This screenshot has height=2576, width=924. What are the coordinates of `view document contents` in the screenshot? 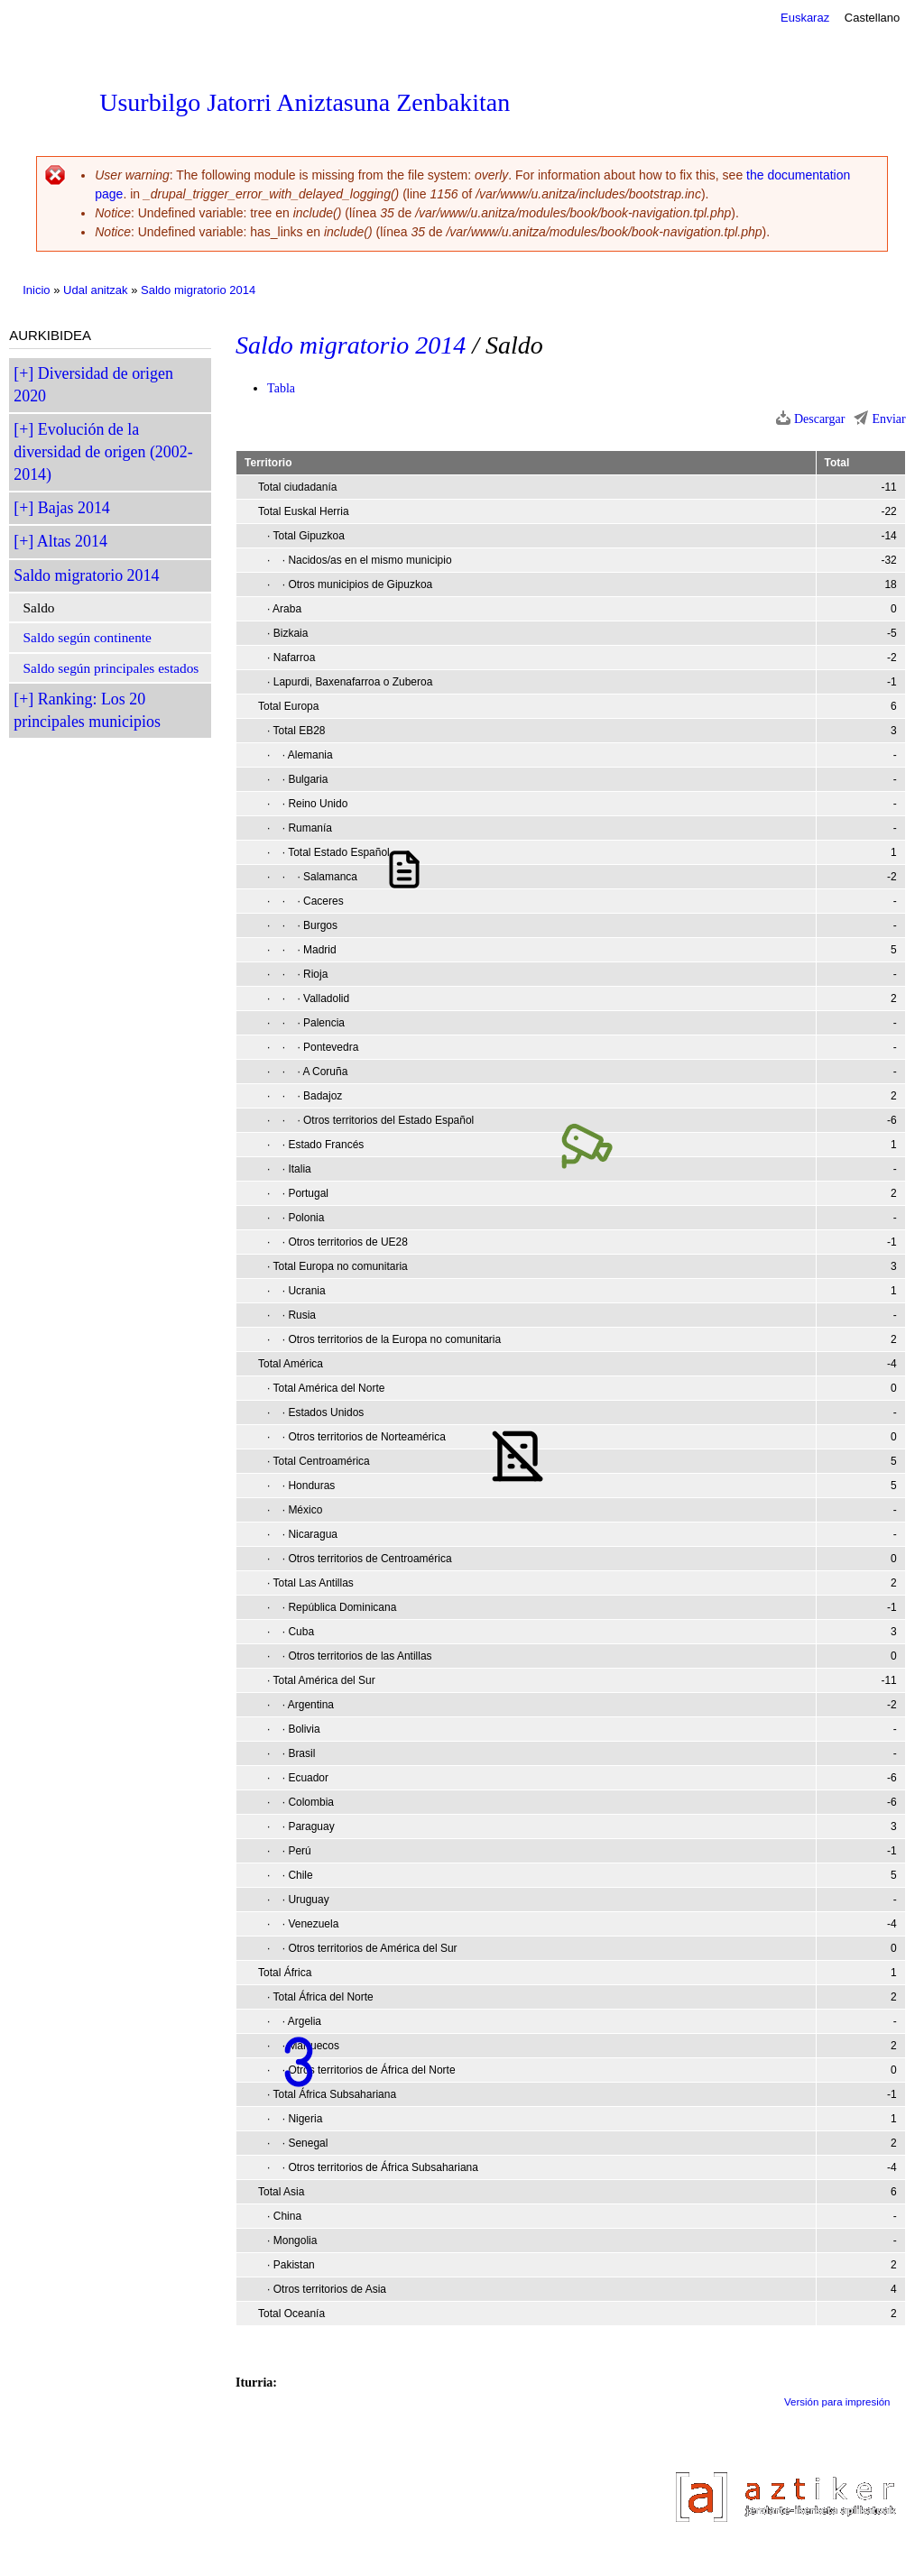 It's located at (404, 869).